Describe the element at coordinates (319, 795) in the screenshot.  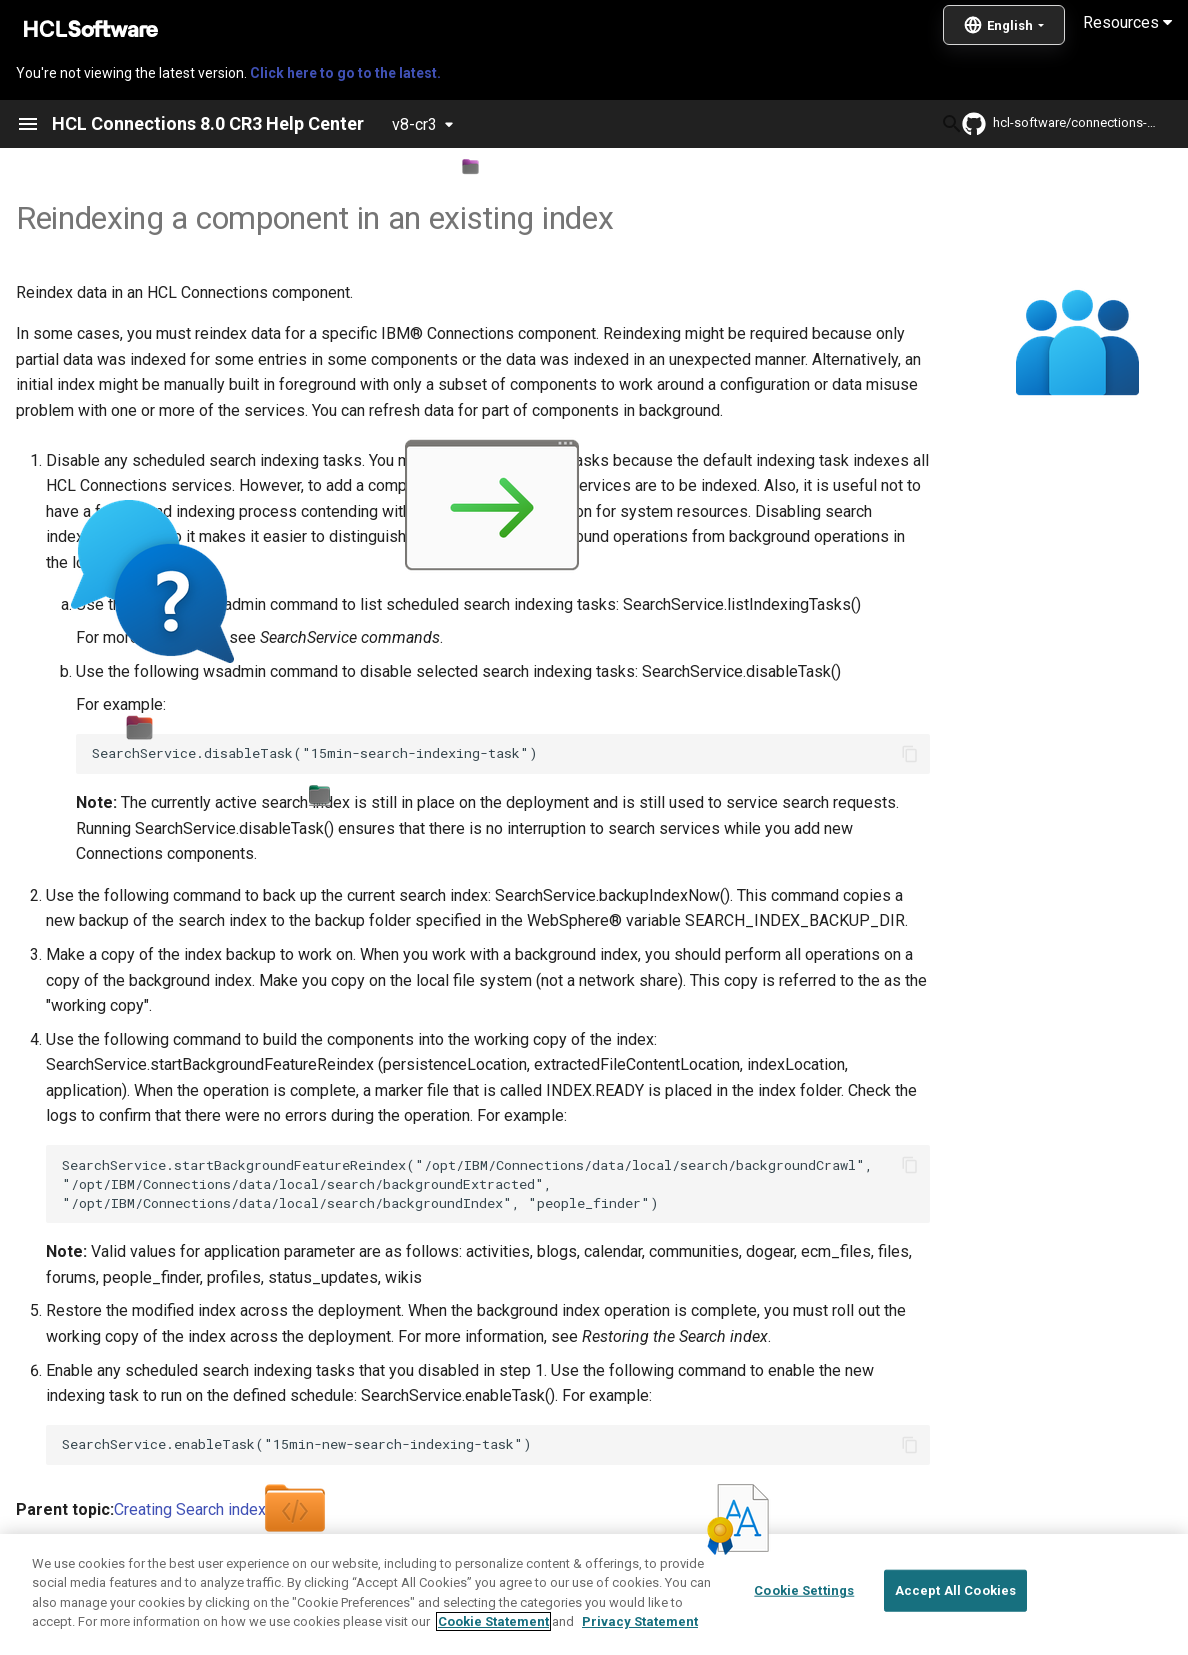
I see `access a remote or network folder` at that location.